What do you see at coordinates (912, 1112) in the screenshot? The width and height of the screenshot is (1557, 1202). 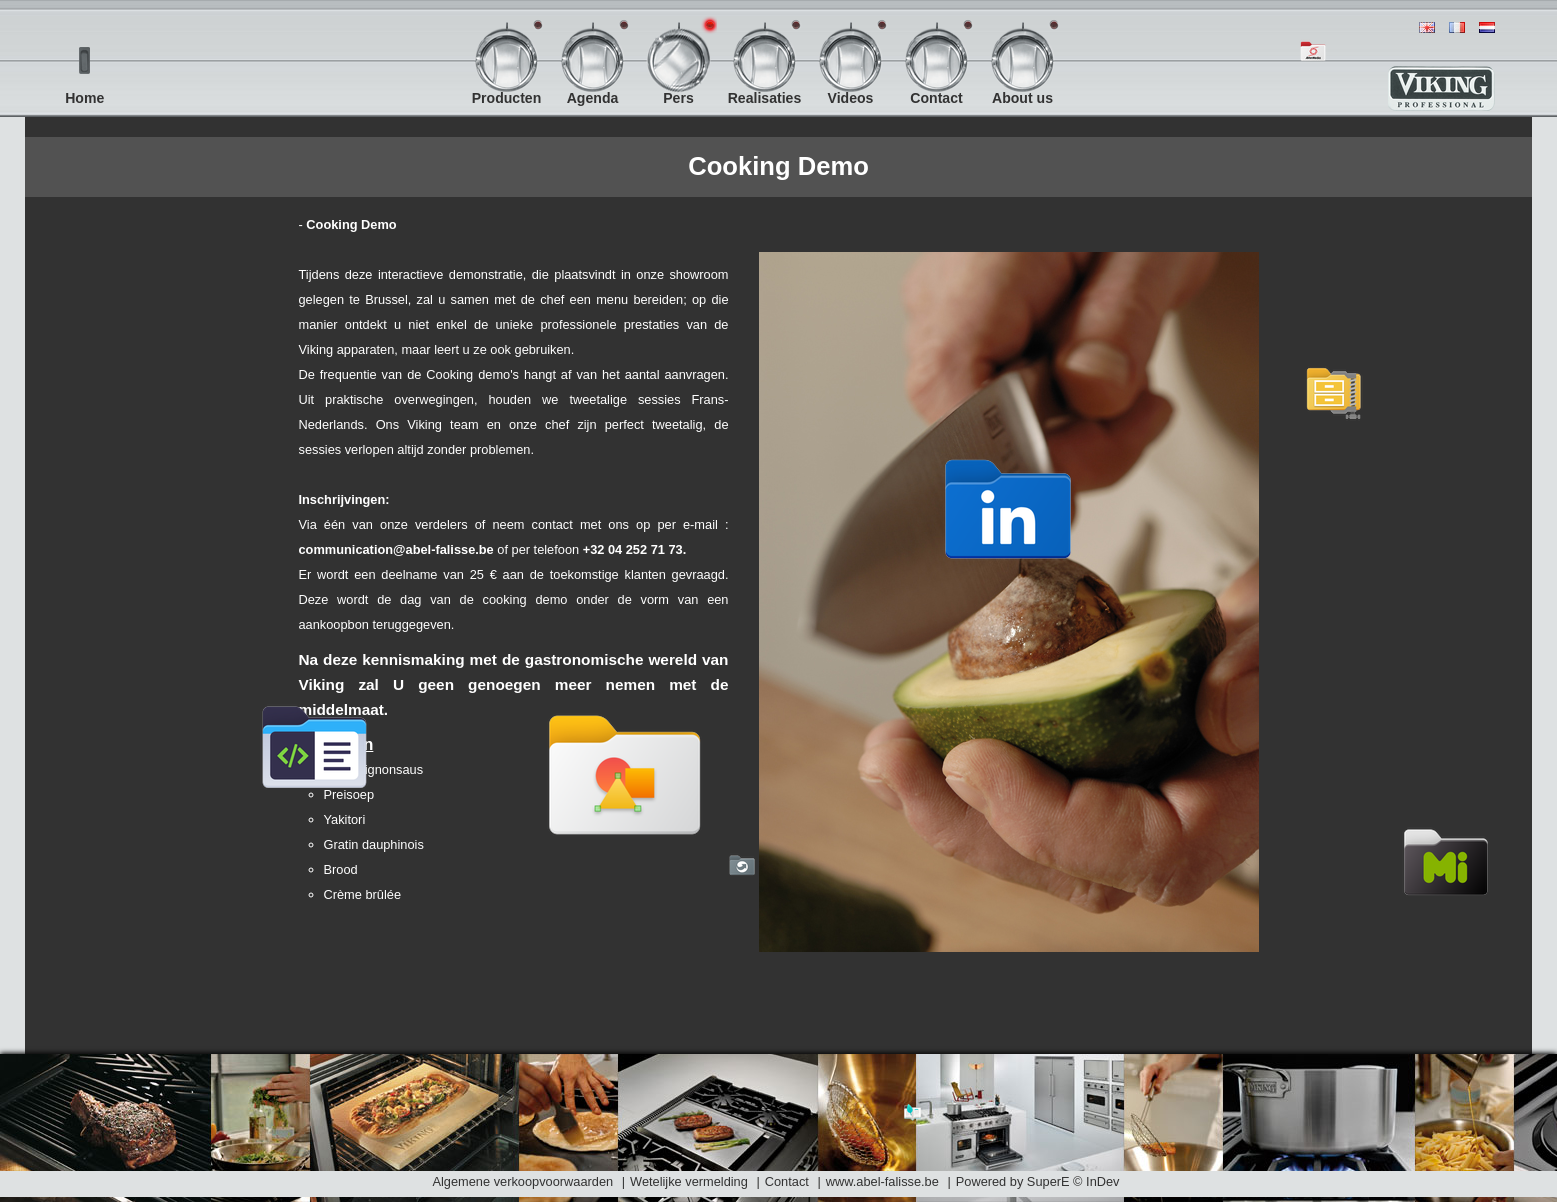 I see `open foliate e-book reader library` at bounding box center [912, 1112].